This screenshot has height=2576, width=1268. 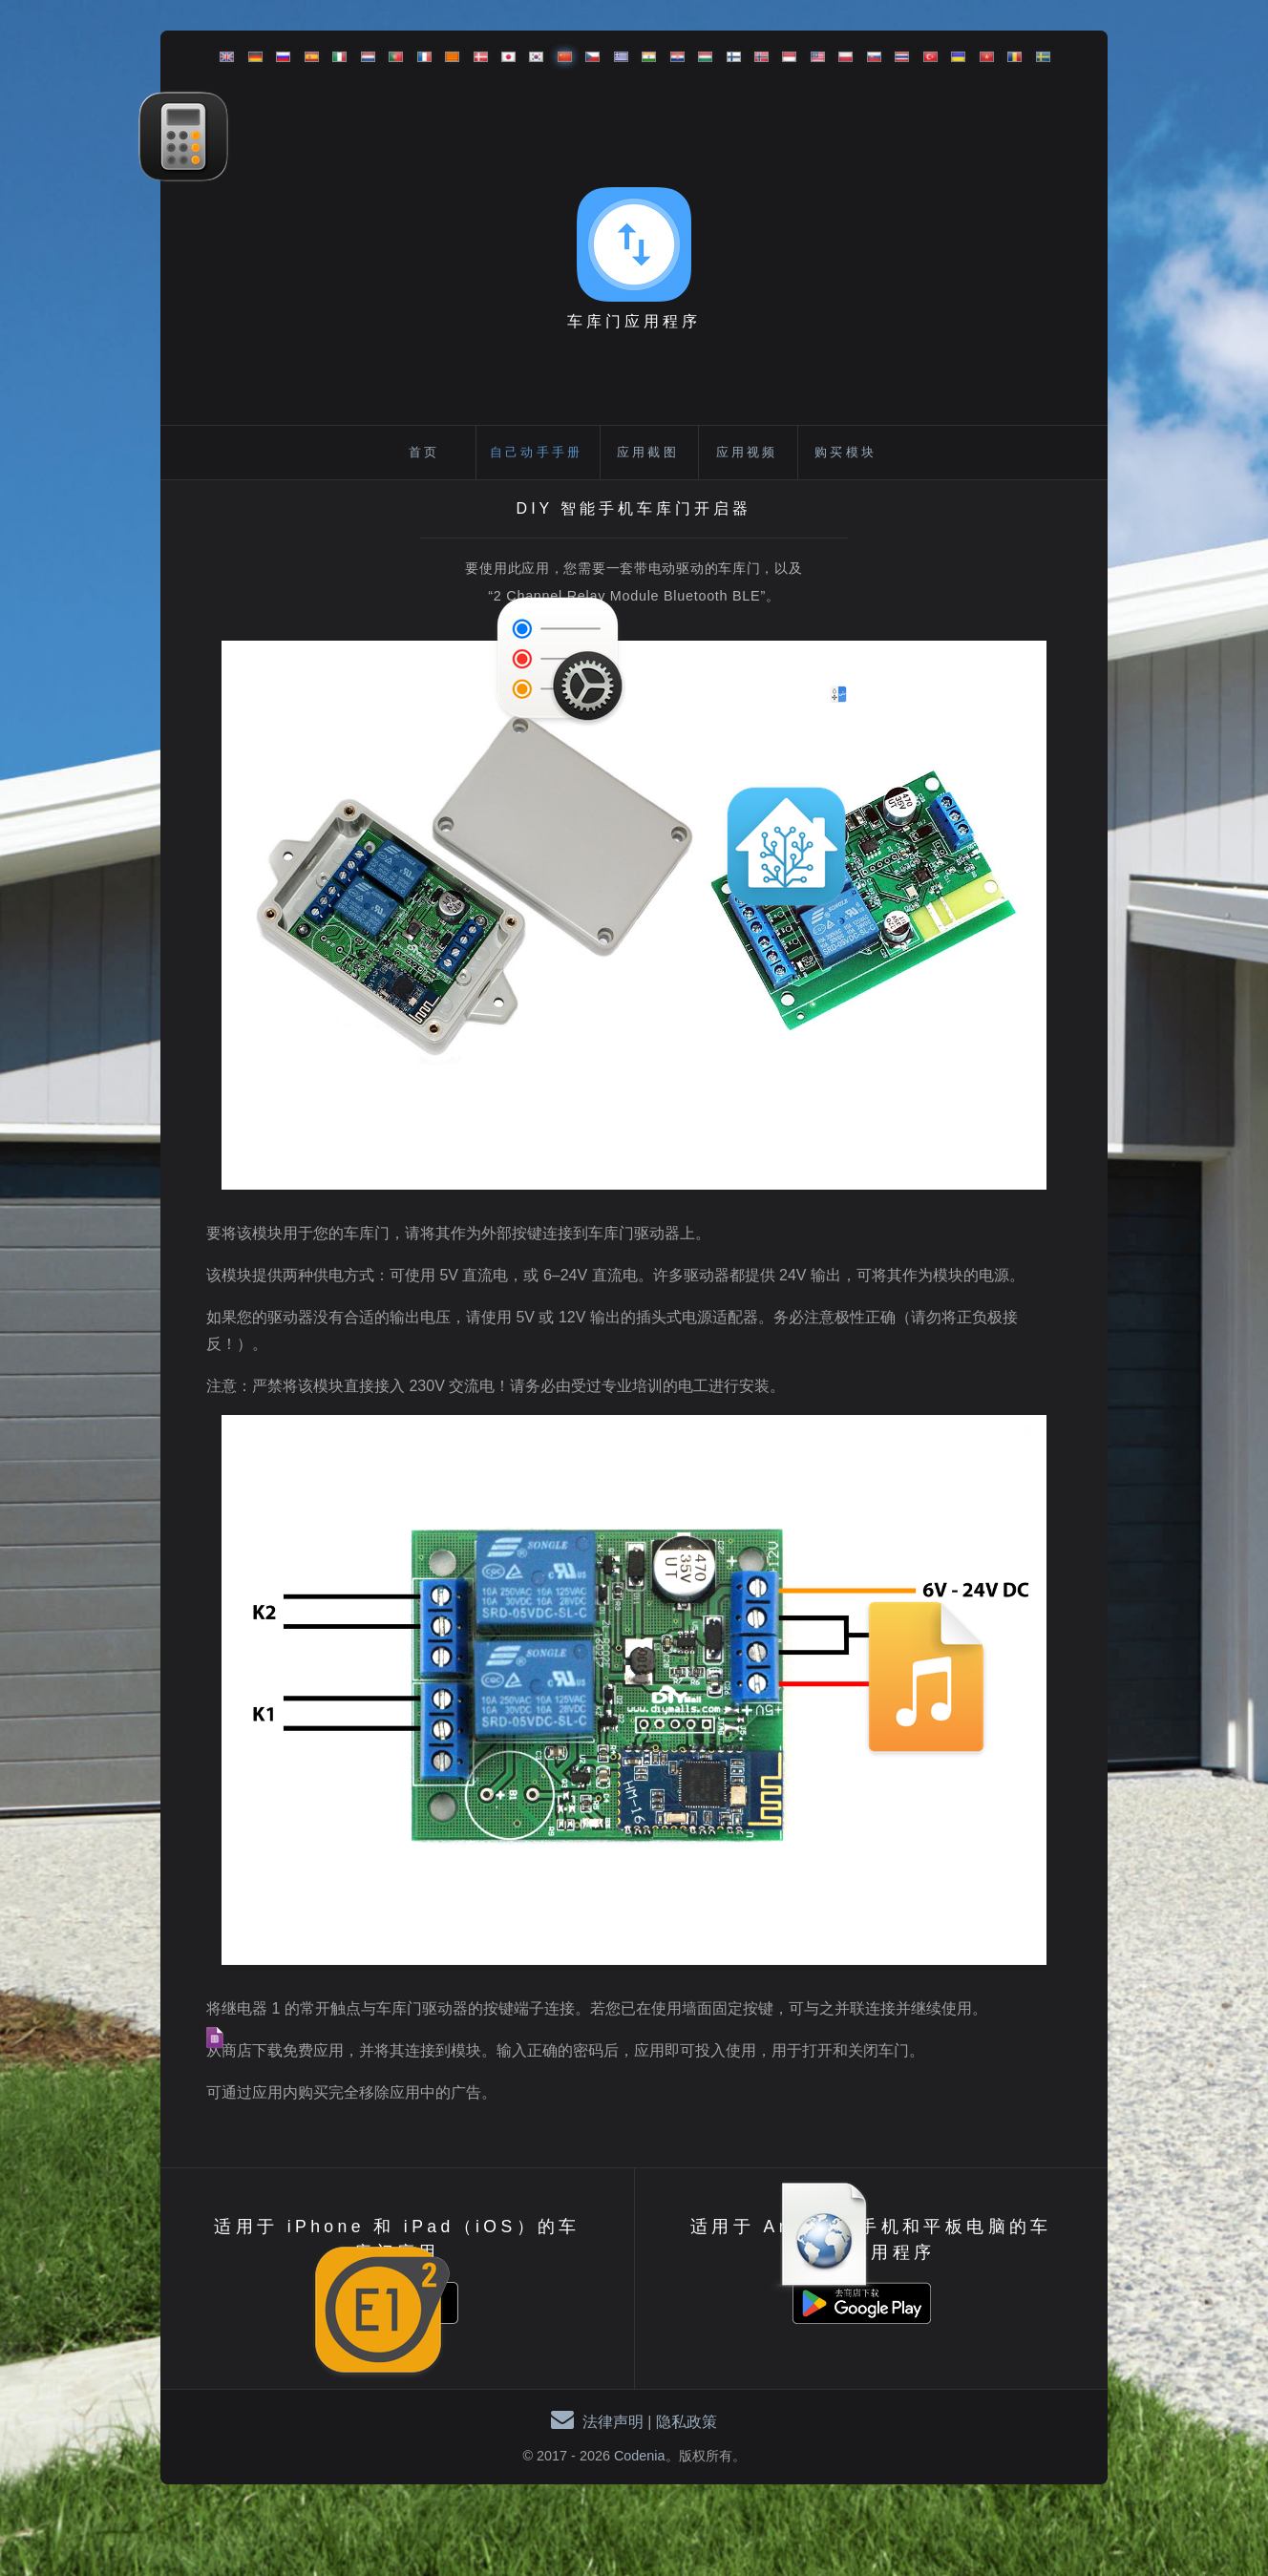 What do you see at coordinates (558, 658) in the screenshot?
I see `open menu editor application` at bounding box center [558, 658].